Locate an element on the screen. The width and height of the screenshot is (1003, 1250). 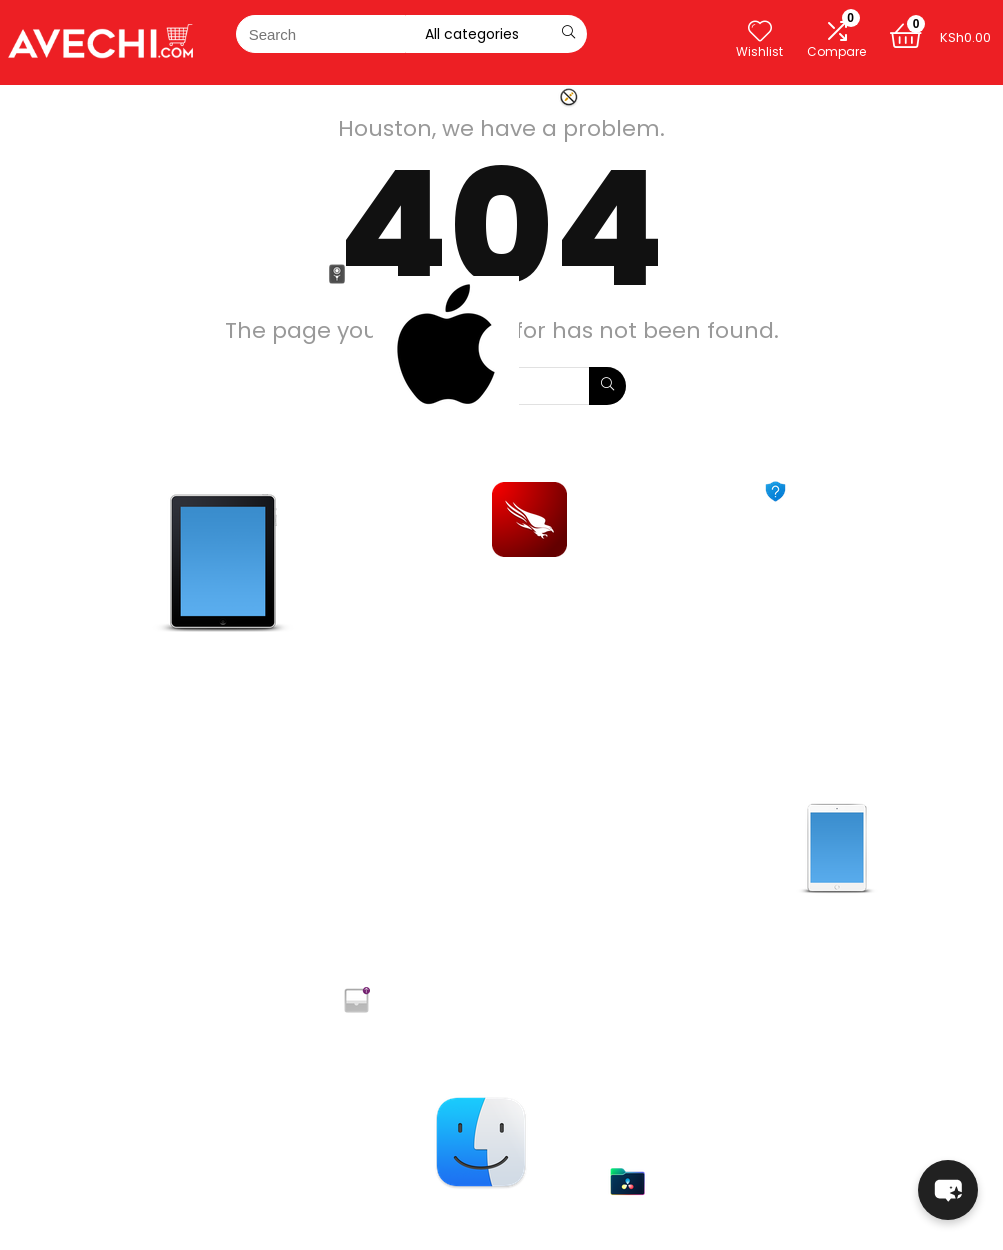
access help and support resources is located at coordinates (775, 491).